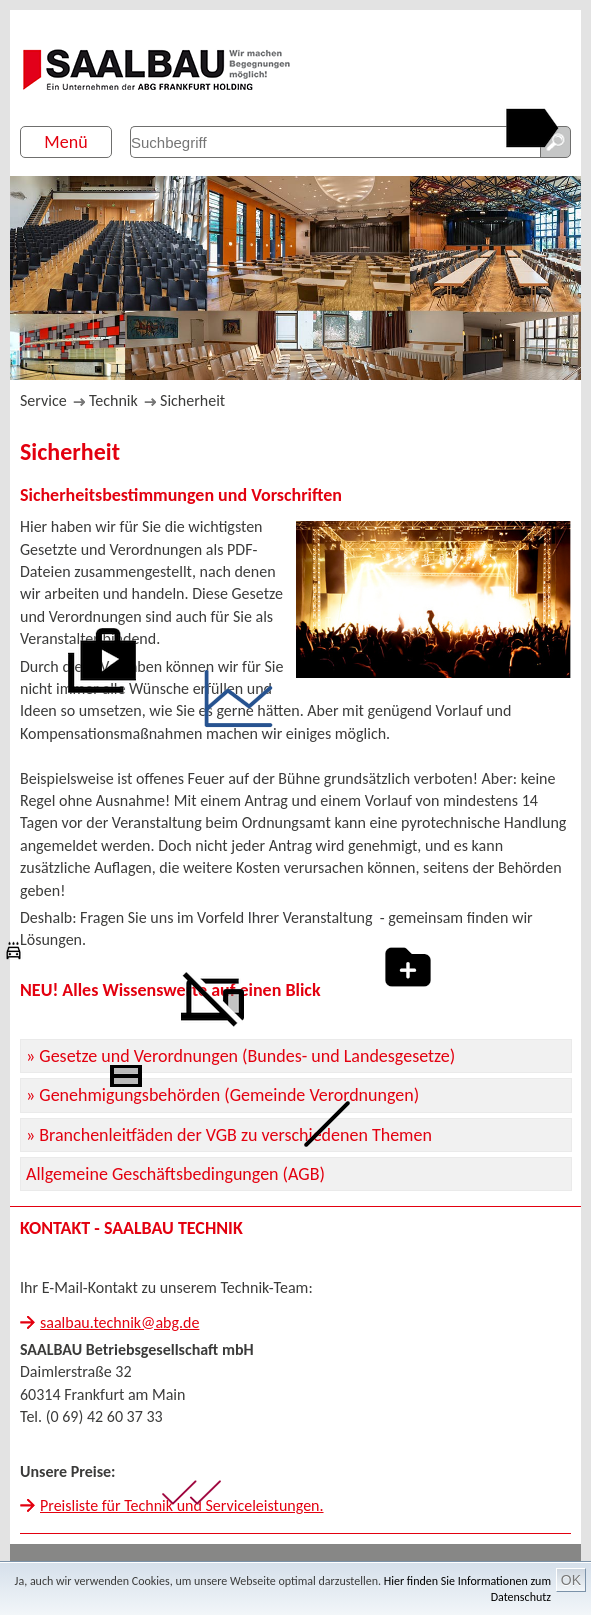  Describe the element at coordinates (191, 1493) in the screenshot. I see `indicates multiple items selected or completed` at that location.